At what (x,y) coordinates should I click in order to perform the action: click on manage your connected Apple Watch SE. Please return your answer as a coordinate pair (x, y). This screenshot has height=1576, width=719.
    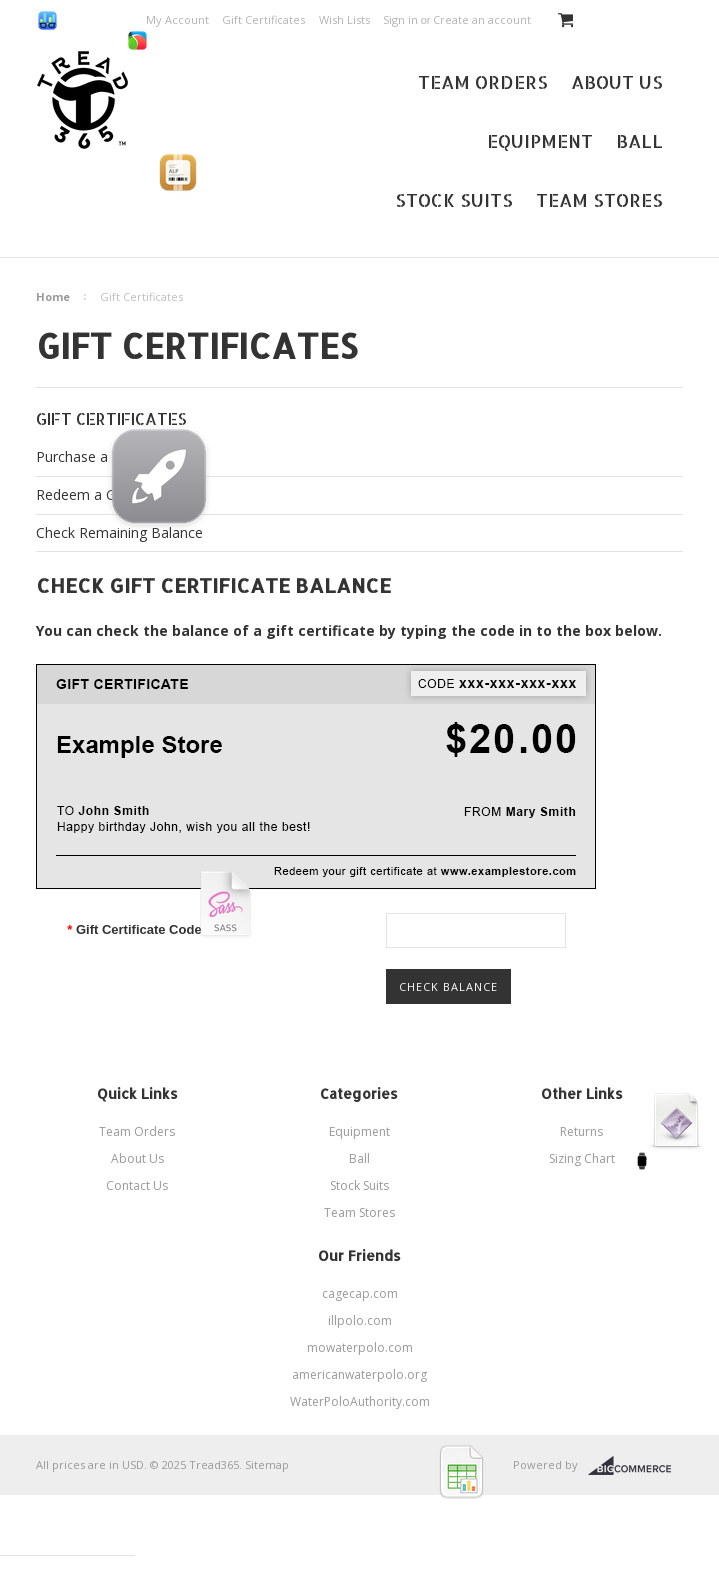
    Looking at the image, I should click on (642, 1161).